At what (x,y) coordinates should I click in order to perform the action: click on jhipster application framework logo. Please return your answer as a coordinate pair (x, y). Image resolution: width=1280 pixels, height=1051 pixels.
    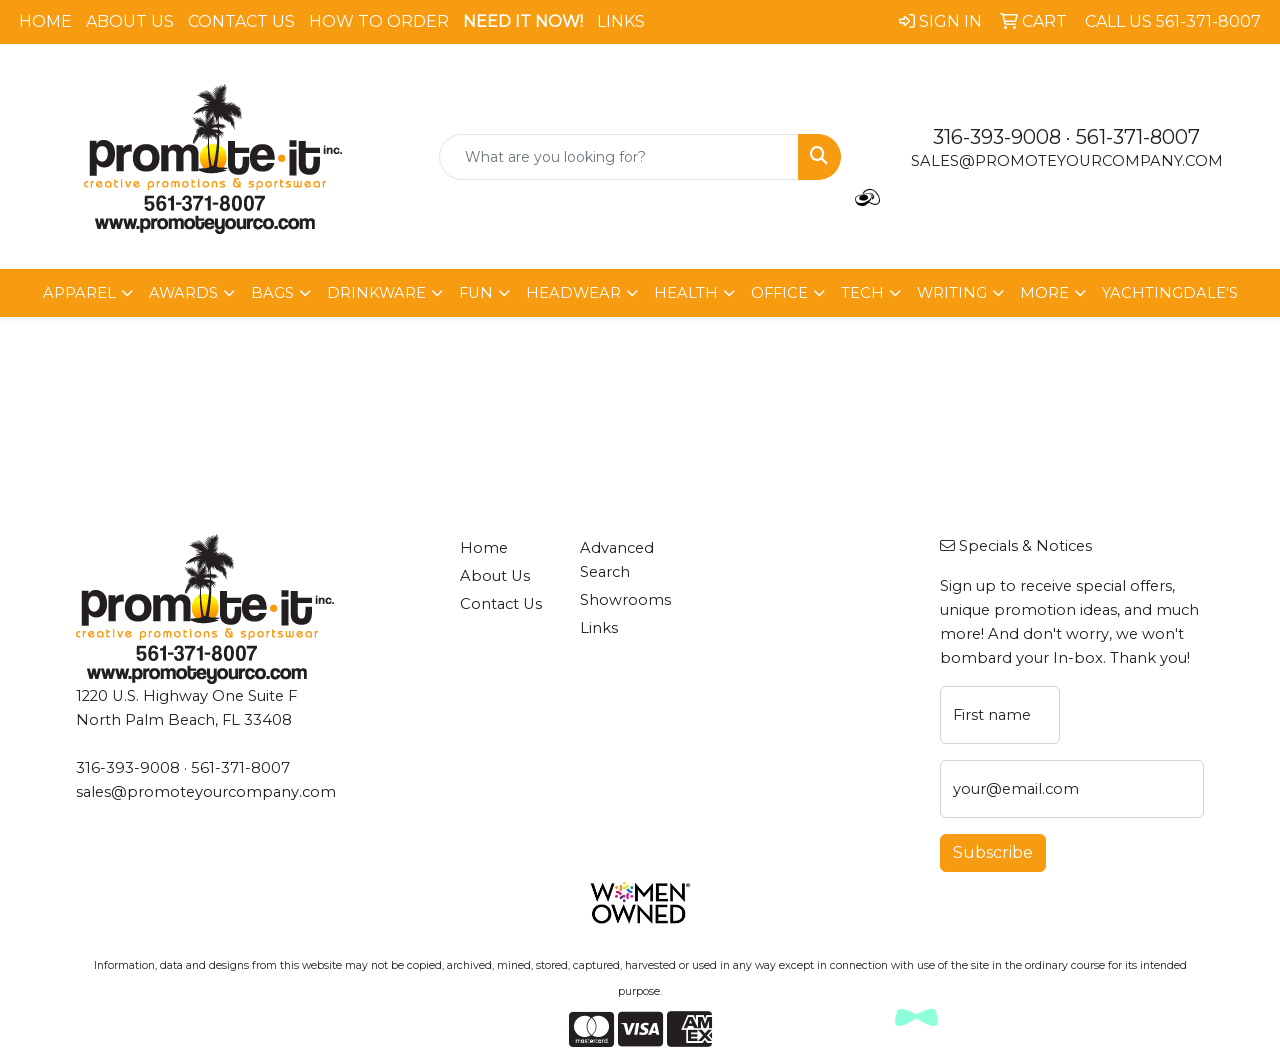
    Looking at the image, I should click on (916, 1017).